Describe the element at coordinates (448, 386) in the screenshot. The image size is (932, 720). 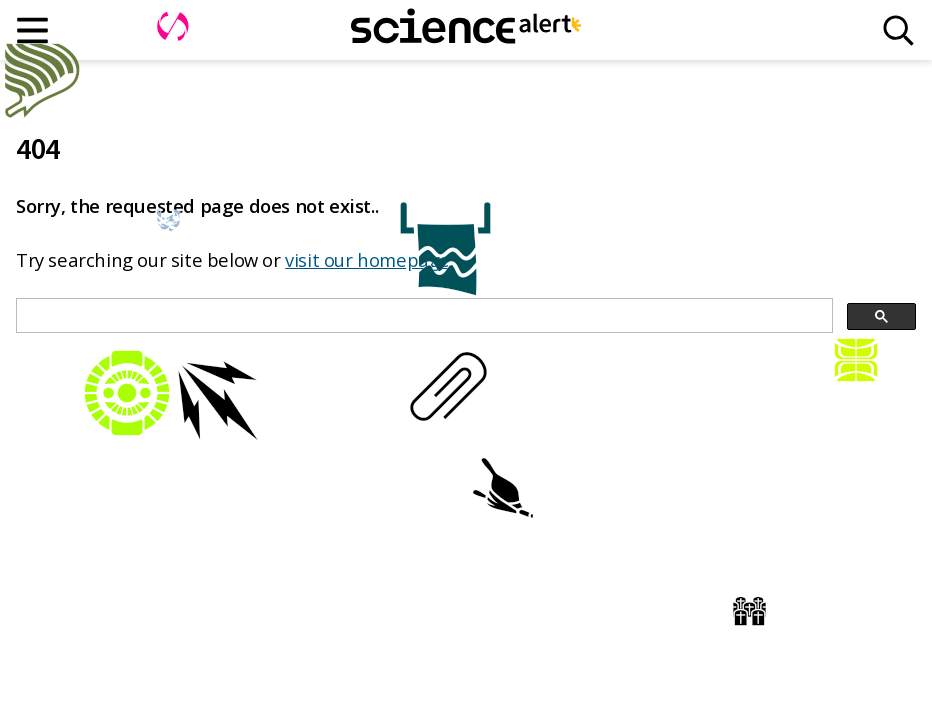
I see `attach a file to your message` at that location.